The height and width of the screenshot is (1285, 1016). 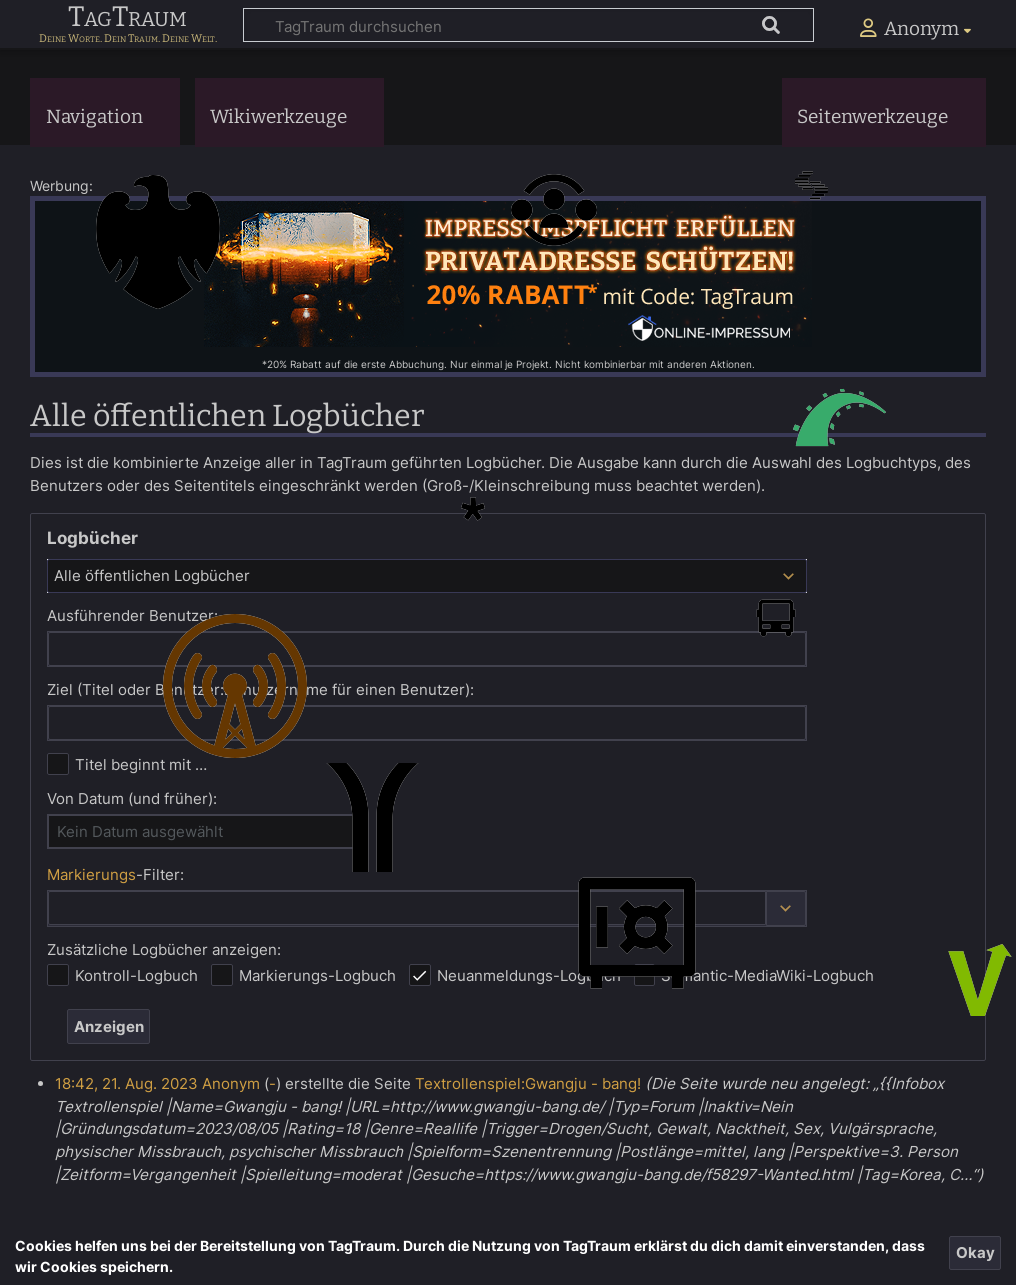 I want to click on visit the Vector Logo Zone website, so click(x=980, y=980).